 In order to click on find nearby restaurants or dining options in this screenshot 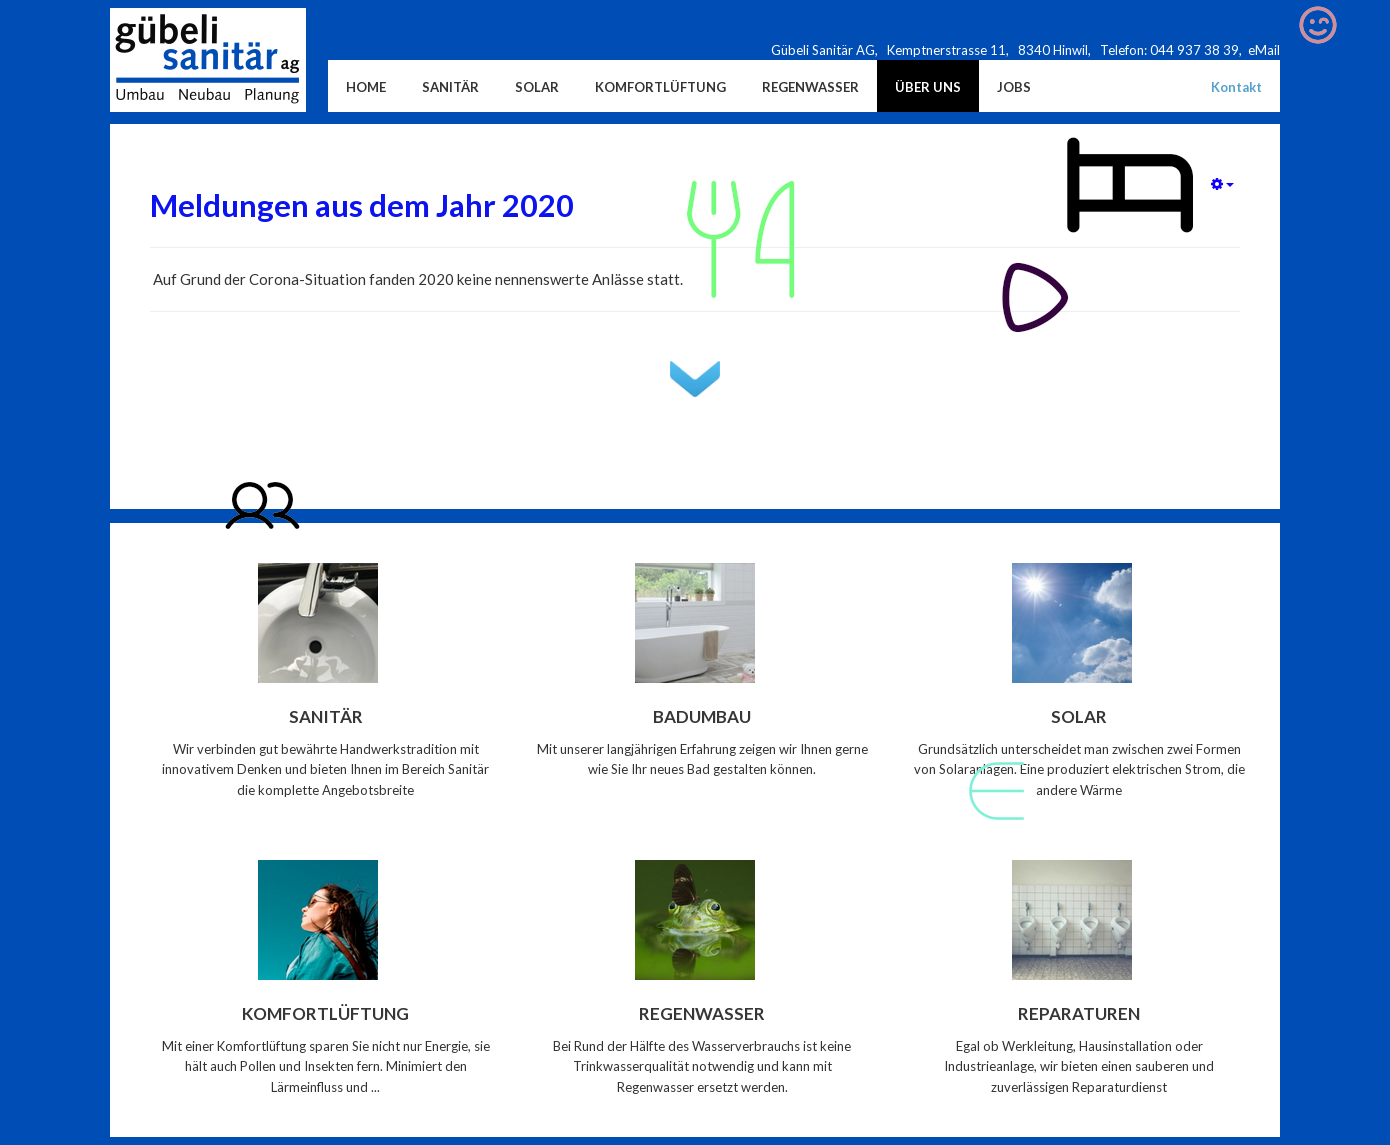, I will do `click(743, 237)`.